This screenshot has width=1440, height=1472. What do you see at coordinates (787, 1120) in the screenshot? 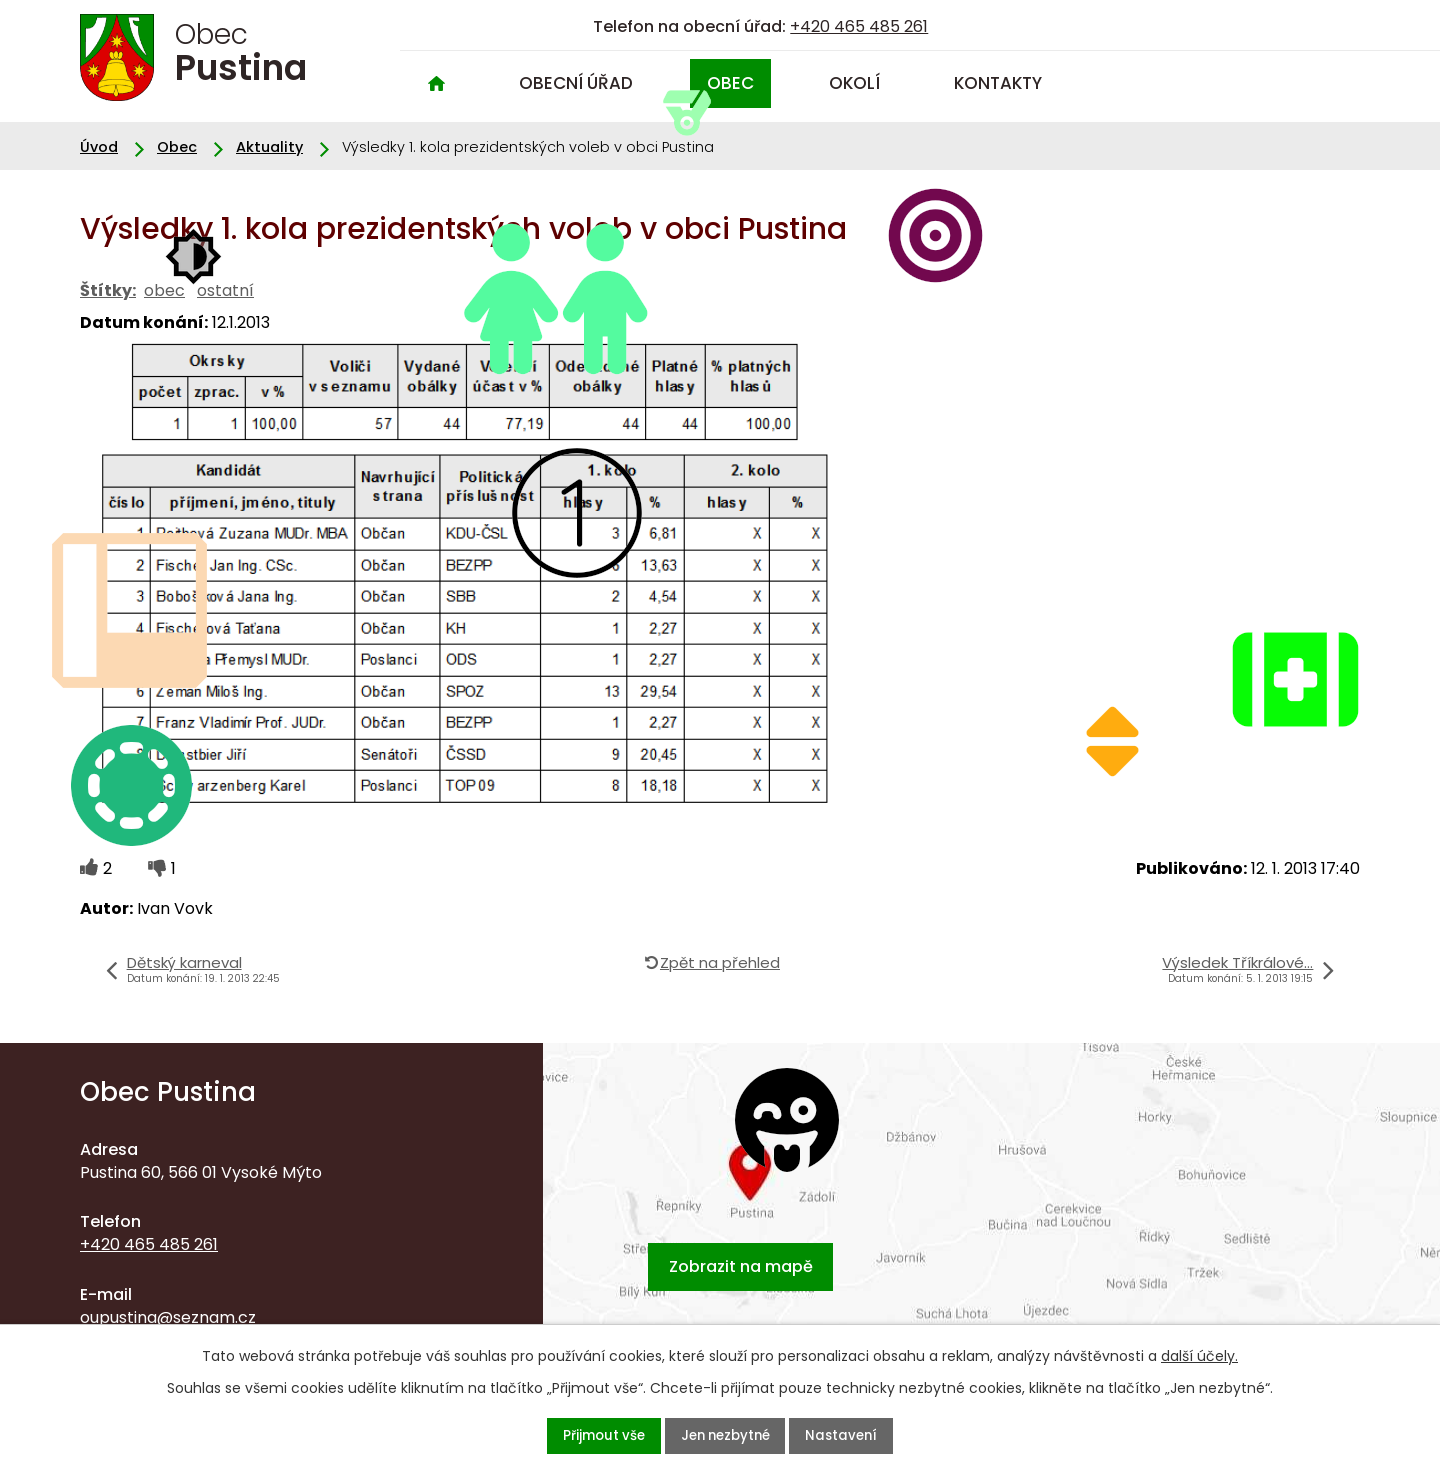
I see `insert a playful or silly emoji reaction` at bounding box center [787, 1120].